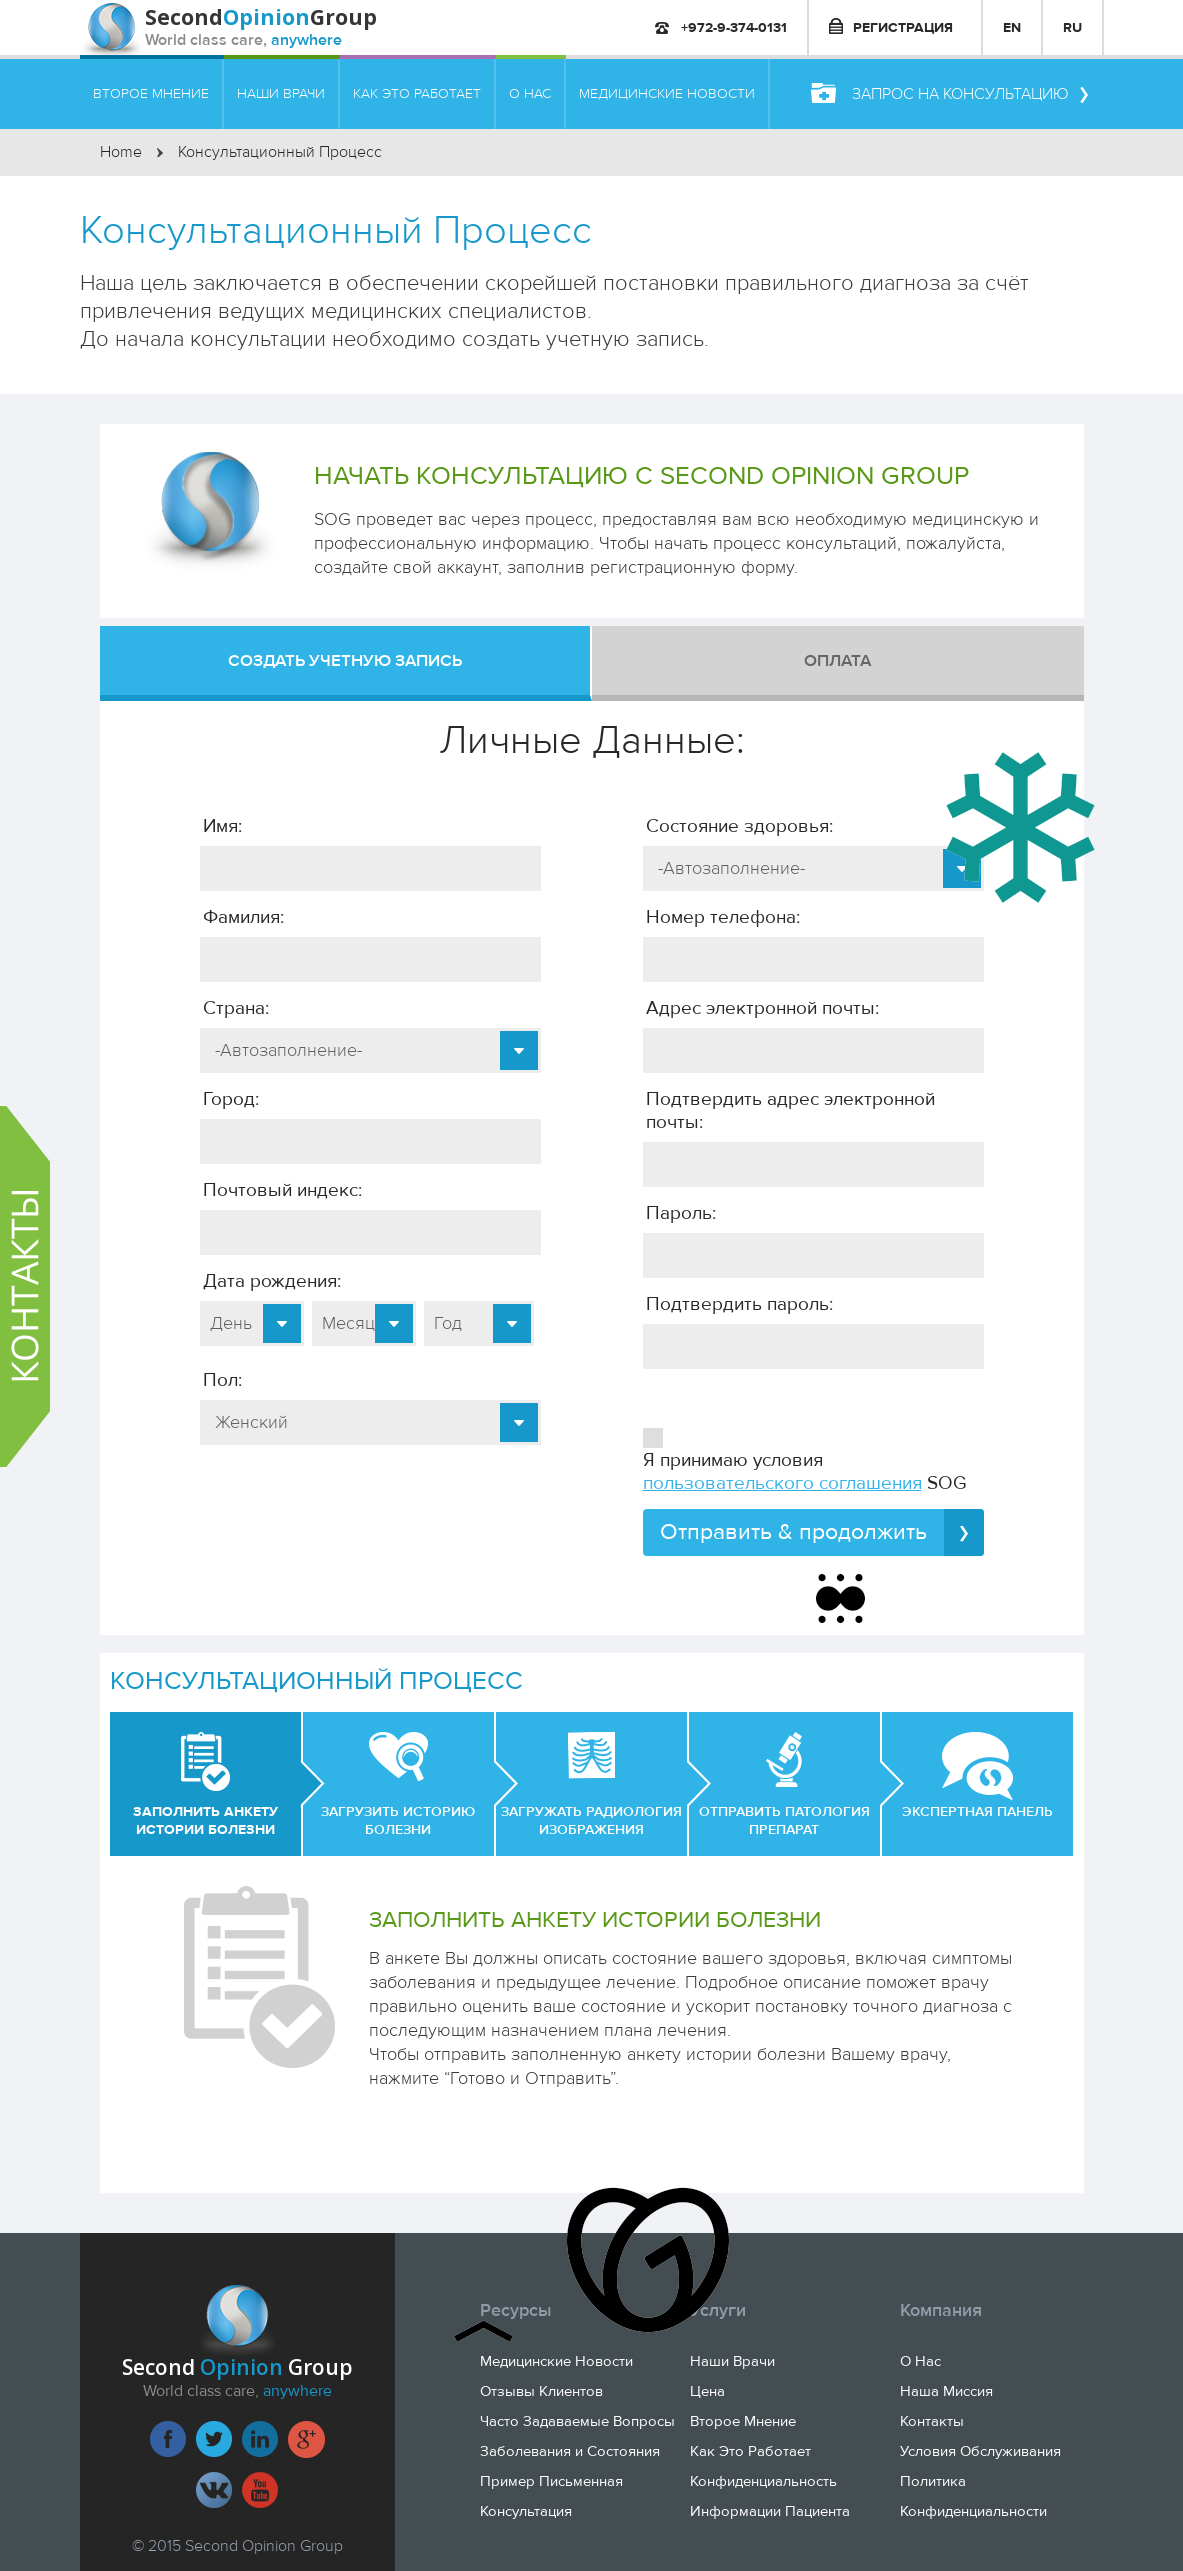  What do you see at coordinates (483, 2332) in the screenshot?
I see `scroll to top of page` at bounding box center [483, 2332].